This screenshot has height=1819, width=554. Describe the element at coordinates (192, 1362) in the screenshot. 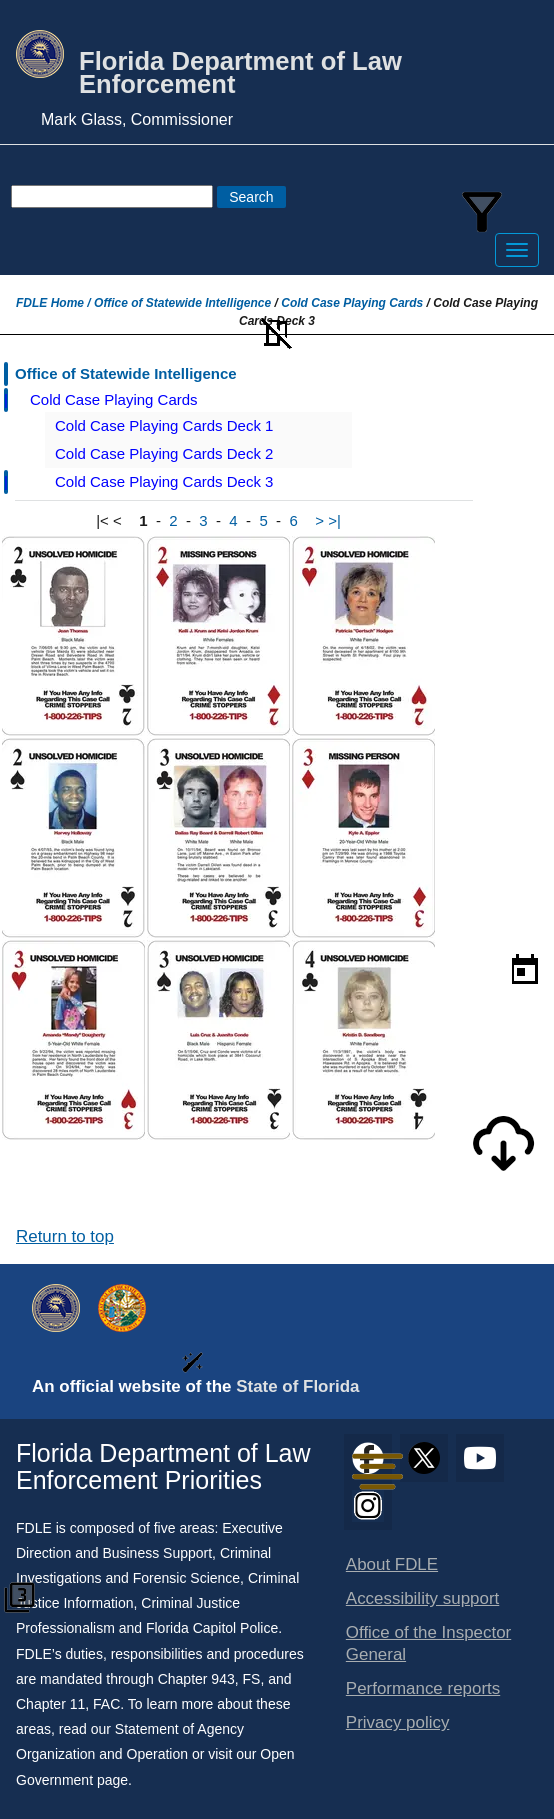

I see `apply magic or automatic enhancements` at that location.